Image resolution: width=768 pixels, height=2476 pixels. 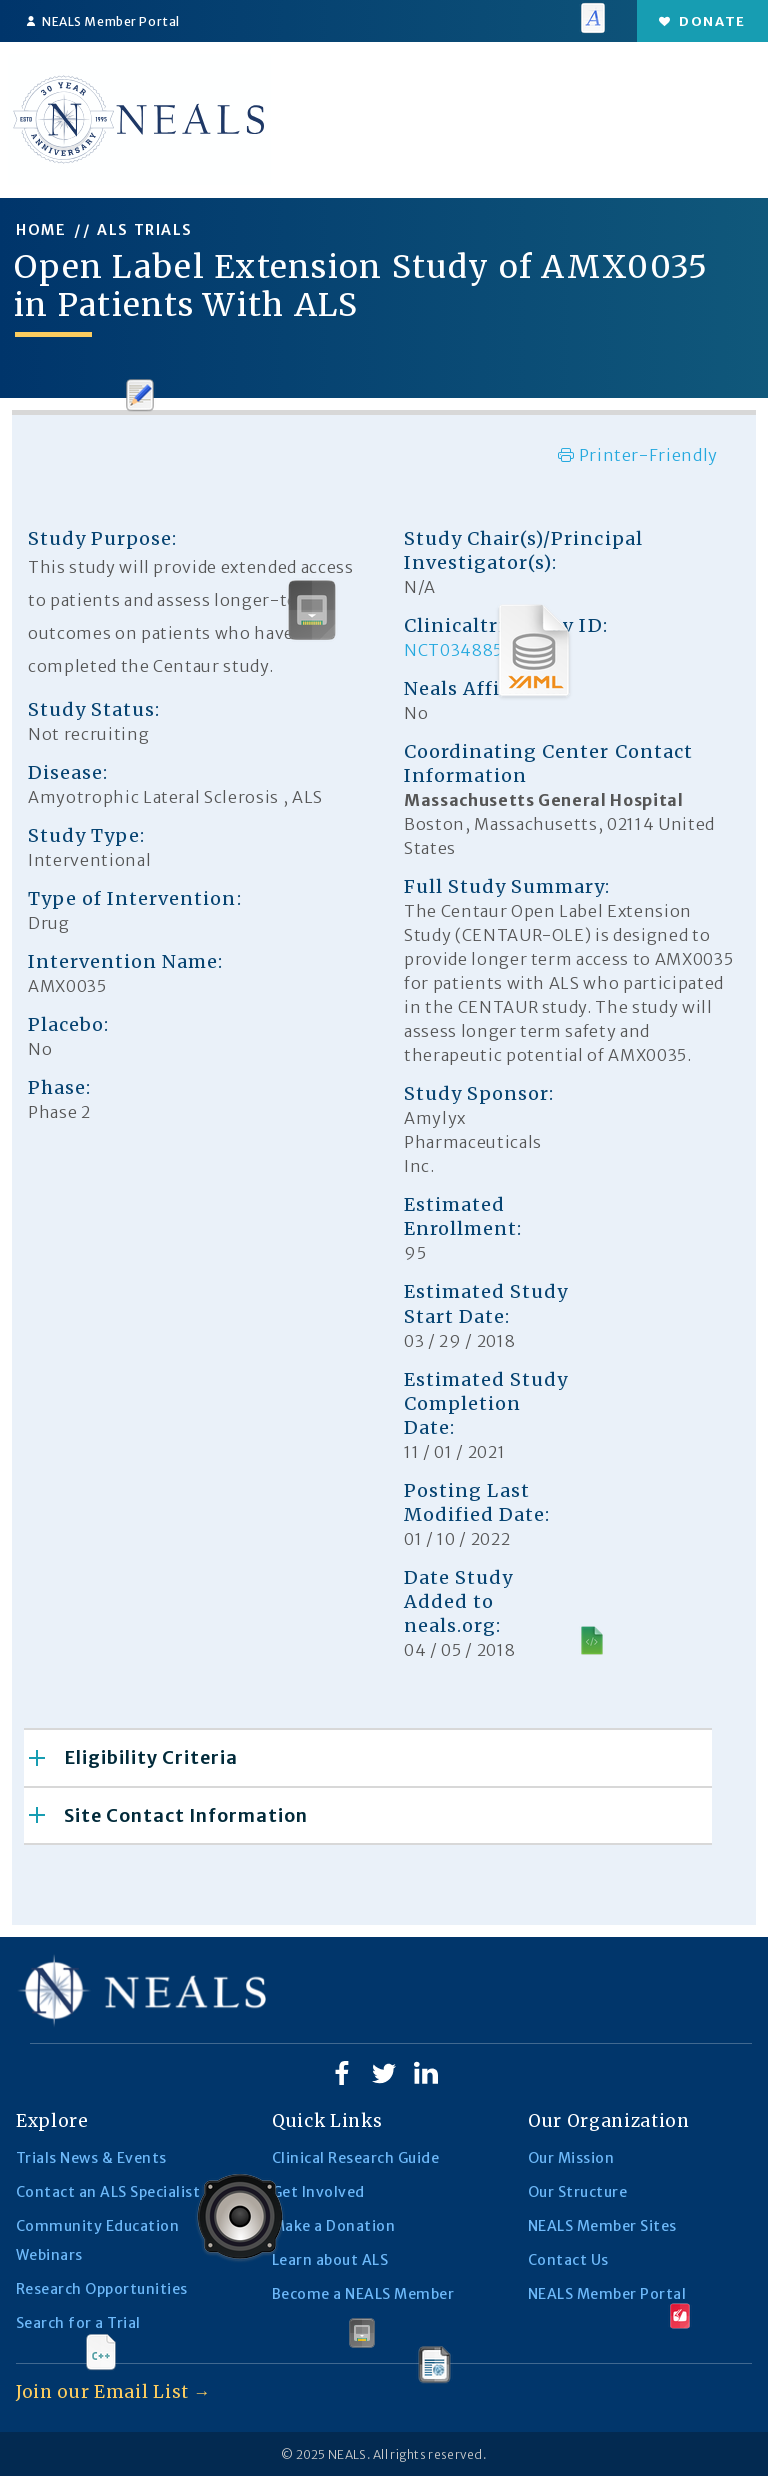 What do you see at coordinates (434, 2364) in the screenshot?
I see `open a web document file` at bounding box center [434, 2364].